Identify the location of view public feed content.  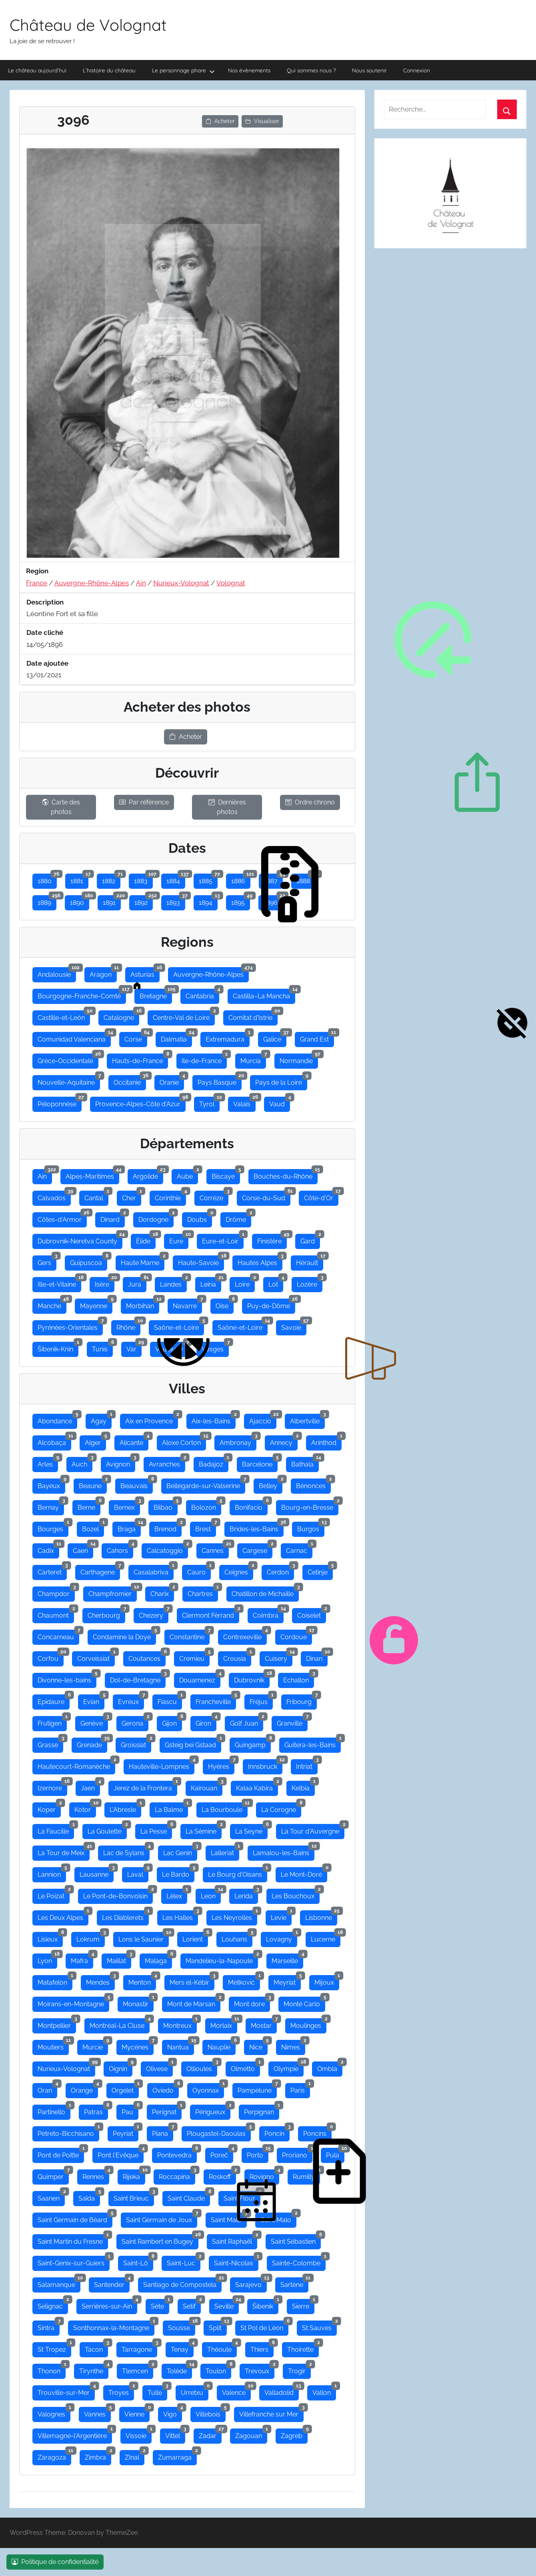
(394, 1640).